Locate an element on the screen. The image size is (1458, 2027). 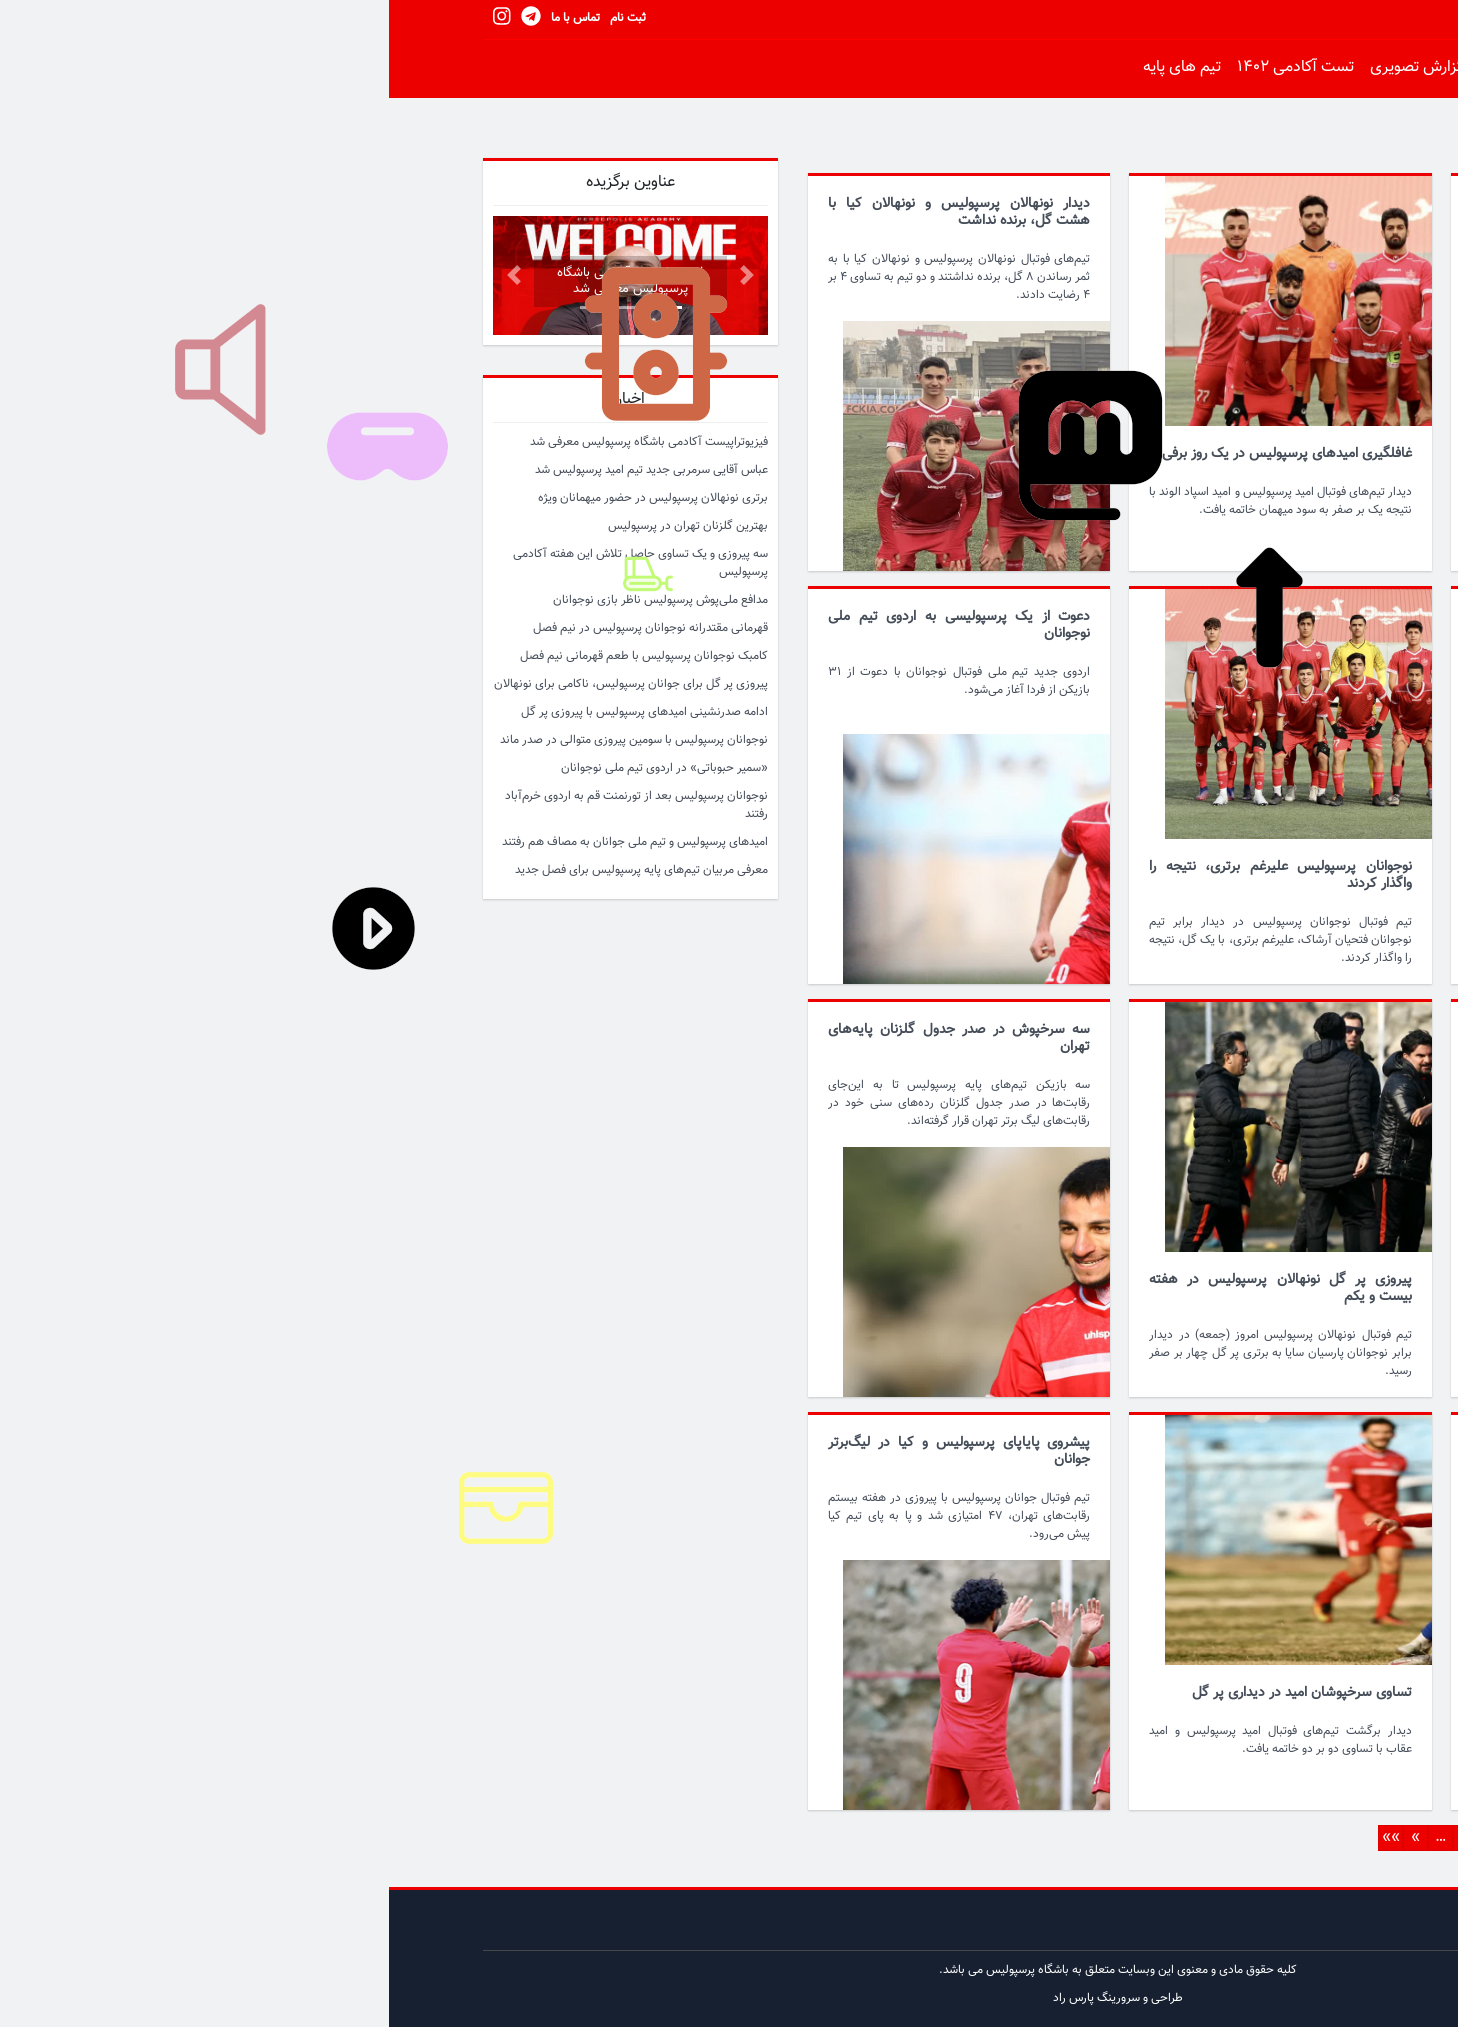
access your wallet or payment cards is located at coordinates (506, 1508).